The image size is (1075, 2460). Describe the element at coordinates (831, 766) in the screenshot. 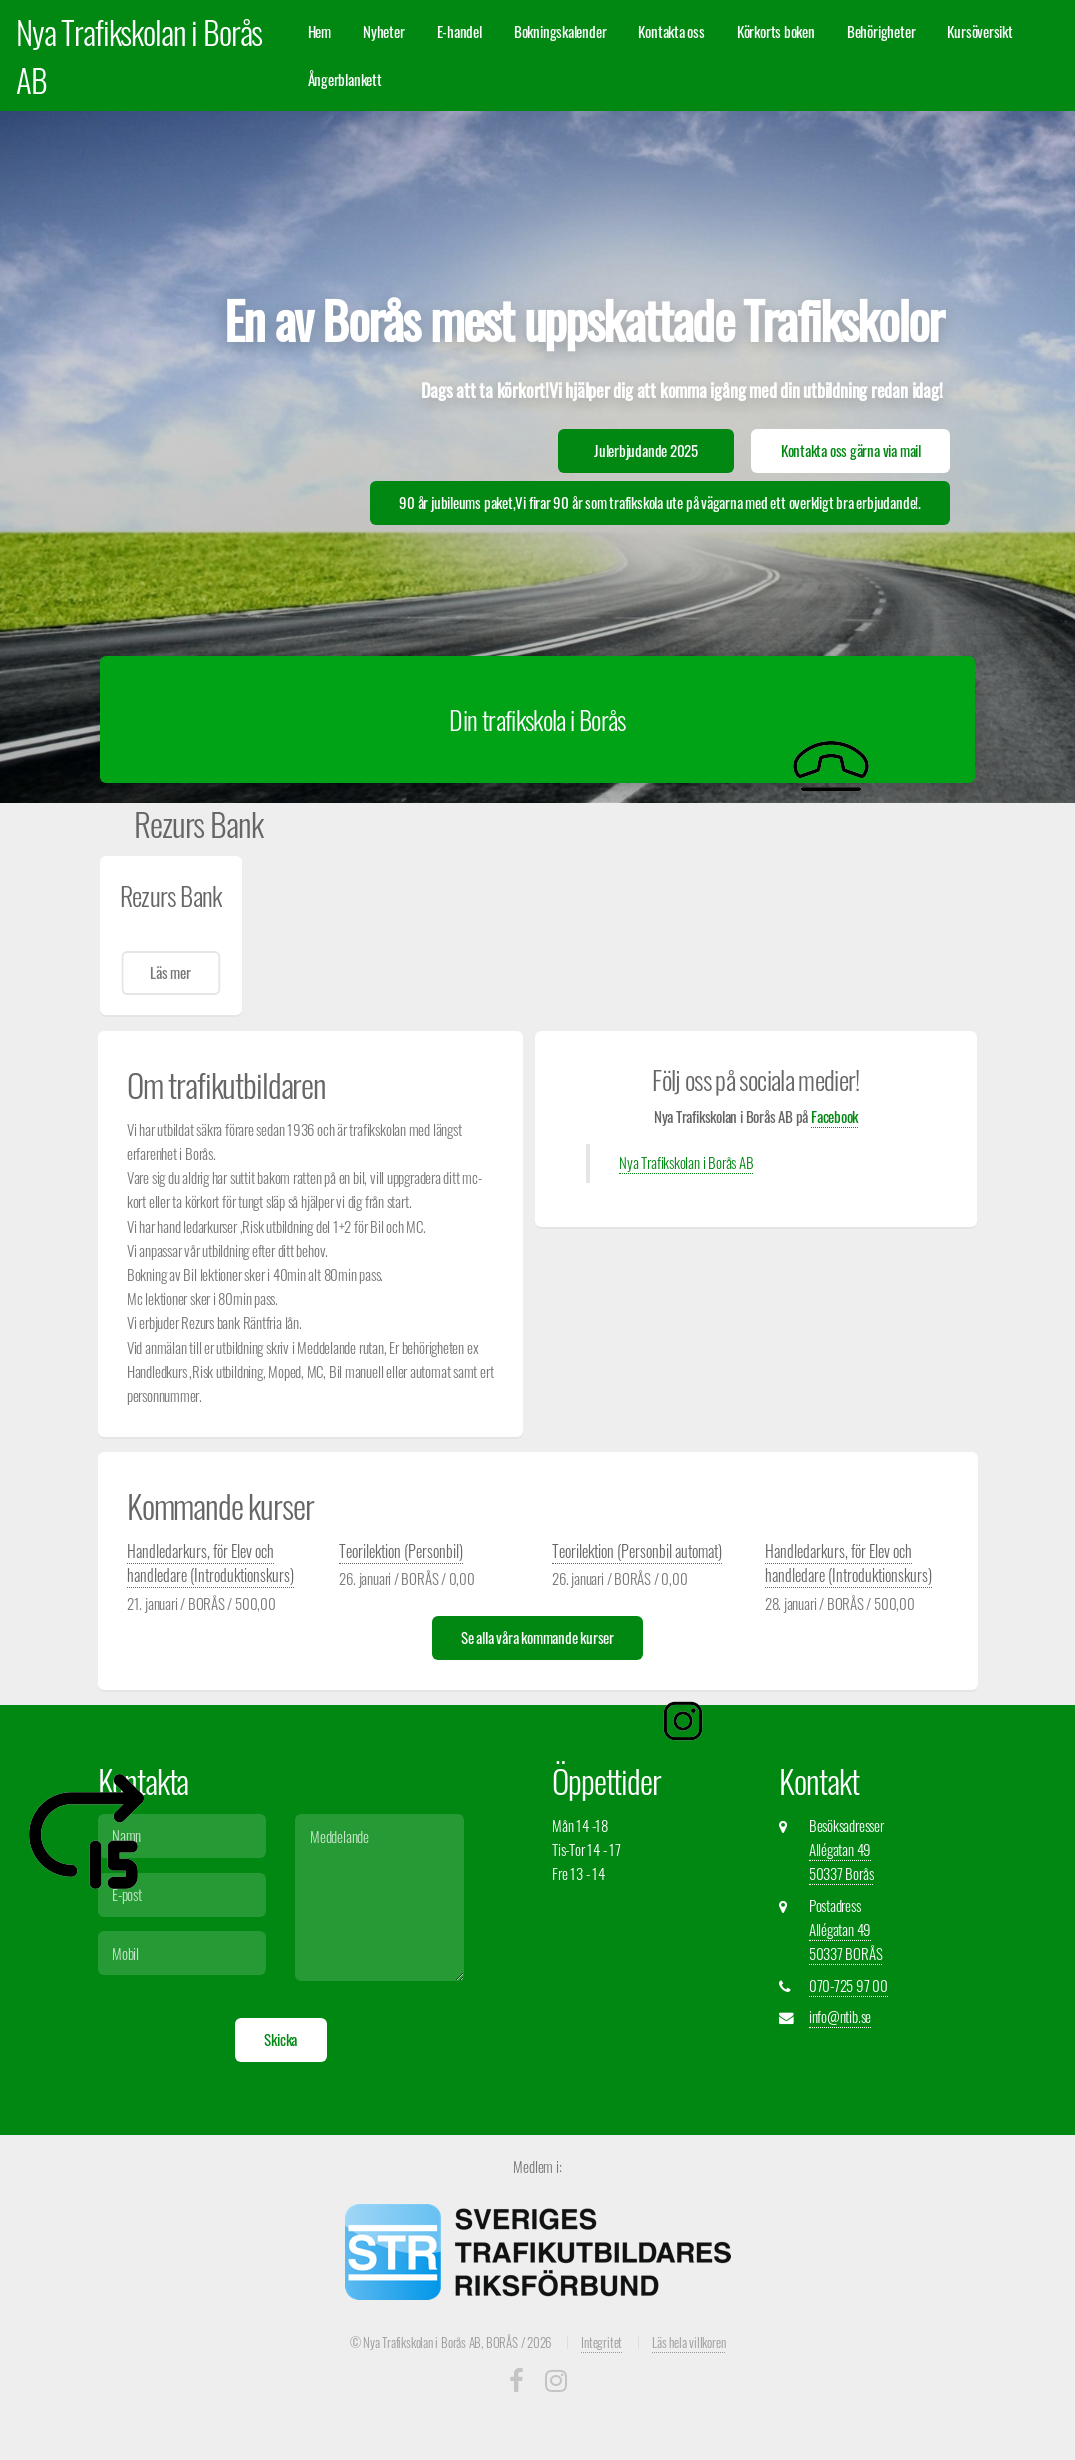

I see `end or hang up a call` at that location.